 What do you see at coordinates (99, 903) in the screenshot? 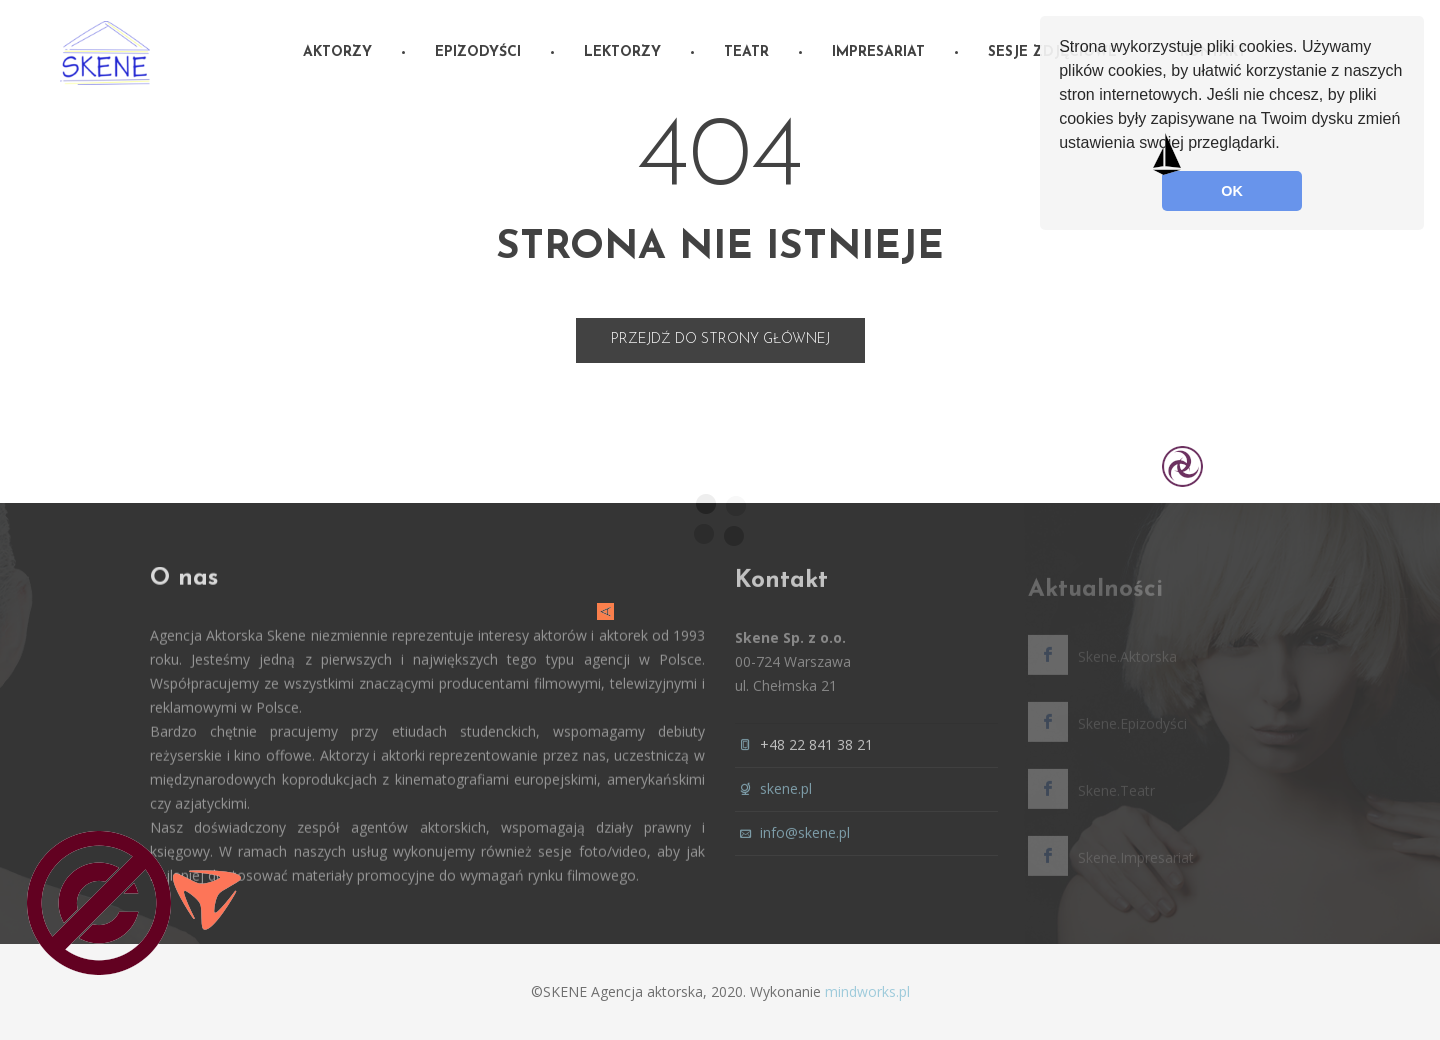
I see `indicates public domain or copyright-free content` at bounding box center [99, 903].